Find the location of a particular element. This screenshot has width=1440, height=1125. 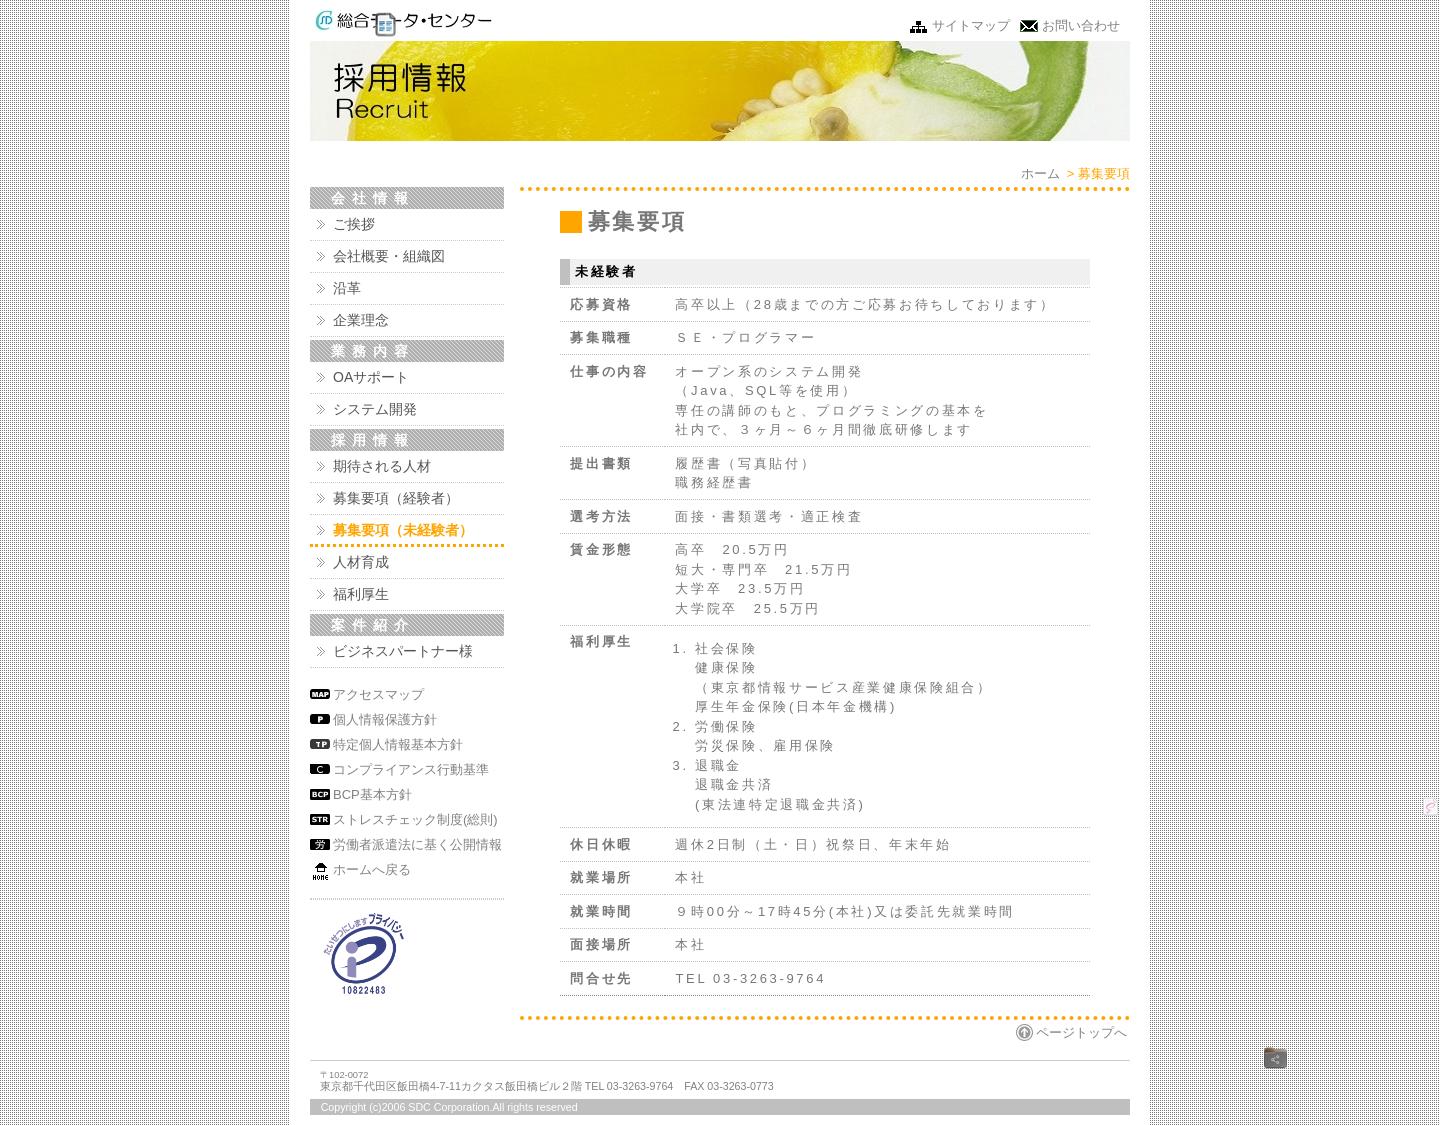

scss stylesheet file is located at coordinates (1430, 806).